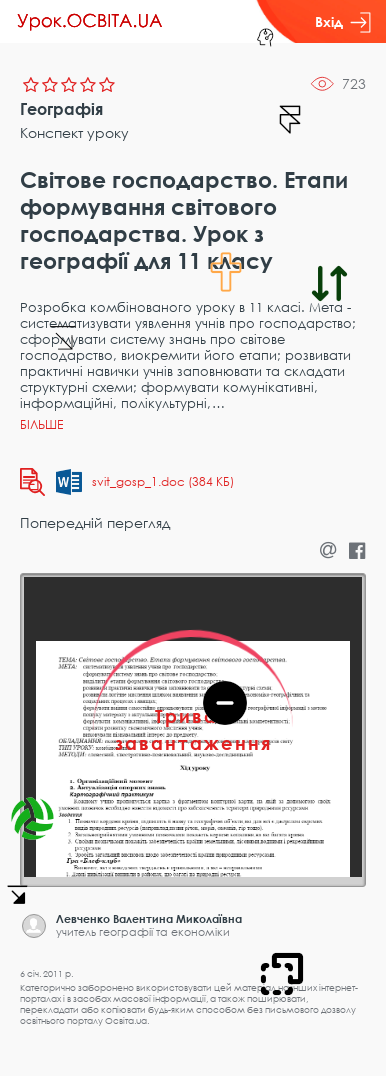  What do you see at coordinates (63, 339) in the screenshot?
I see `move item to bottom-right corner` at bounding box center [63, 339].